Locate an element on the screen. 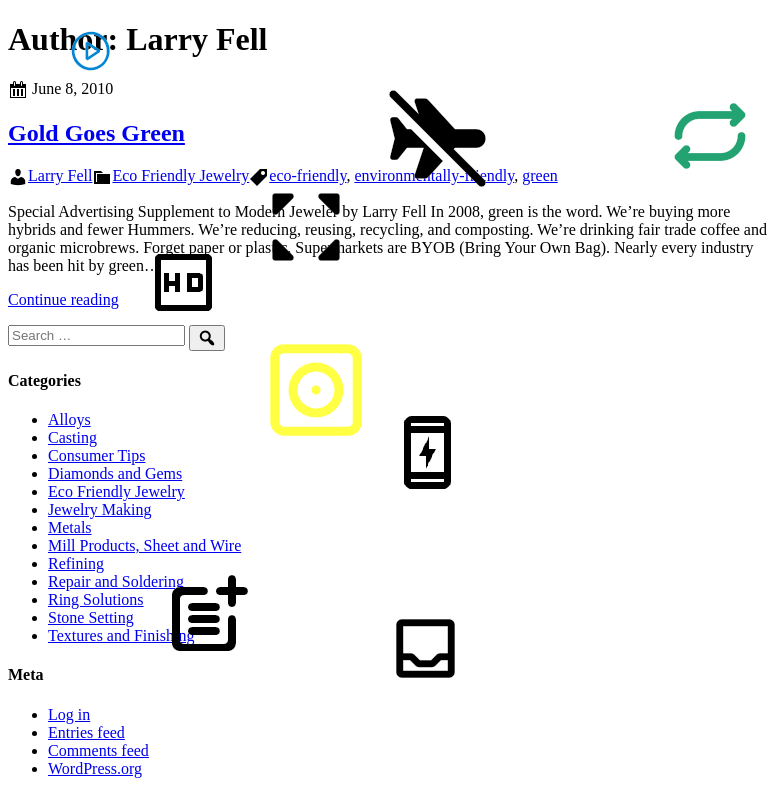  airplane mode is disabled is located at coordinates (437, 138).